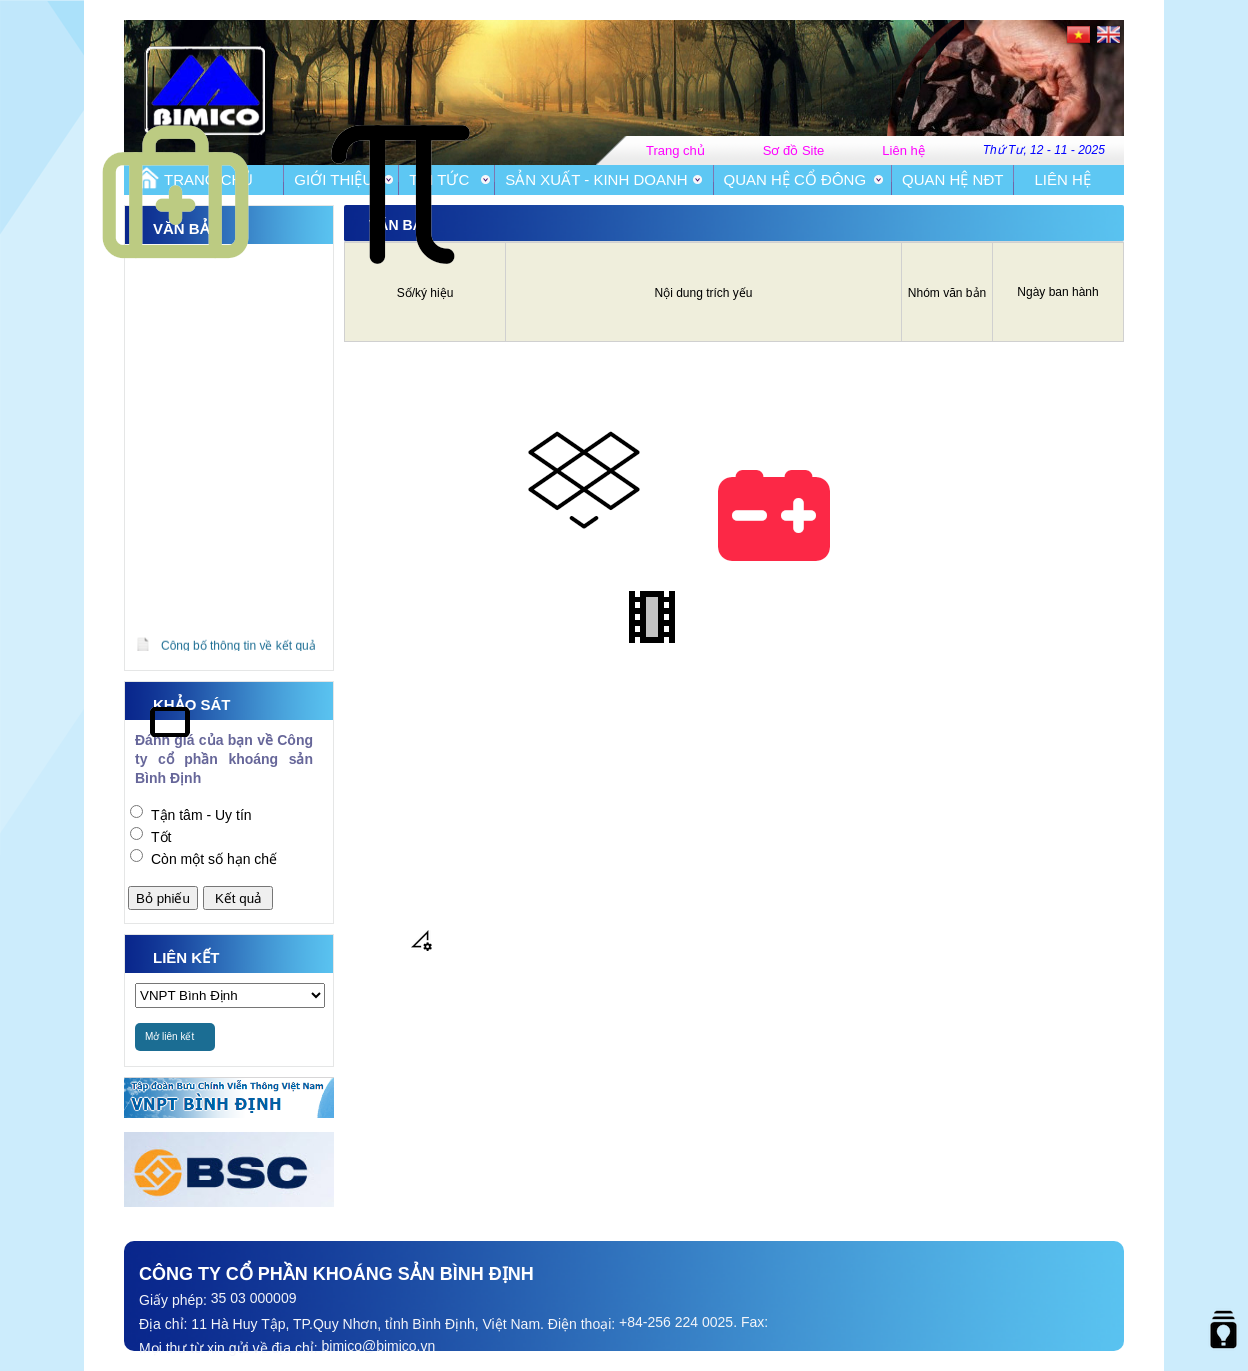  What do you see at coordinates (170, 722) in the screenshot?
I see `crop image to 5:4 aspect ratio` at bounding box center [170, 722].